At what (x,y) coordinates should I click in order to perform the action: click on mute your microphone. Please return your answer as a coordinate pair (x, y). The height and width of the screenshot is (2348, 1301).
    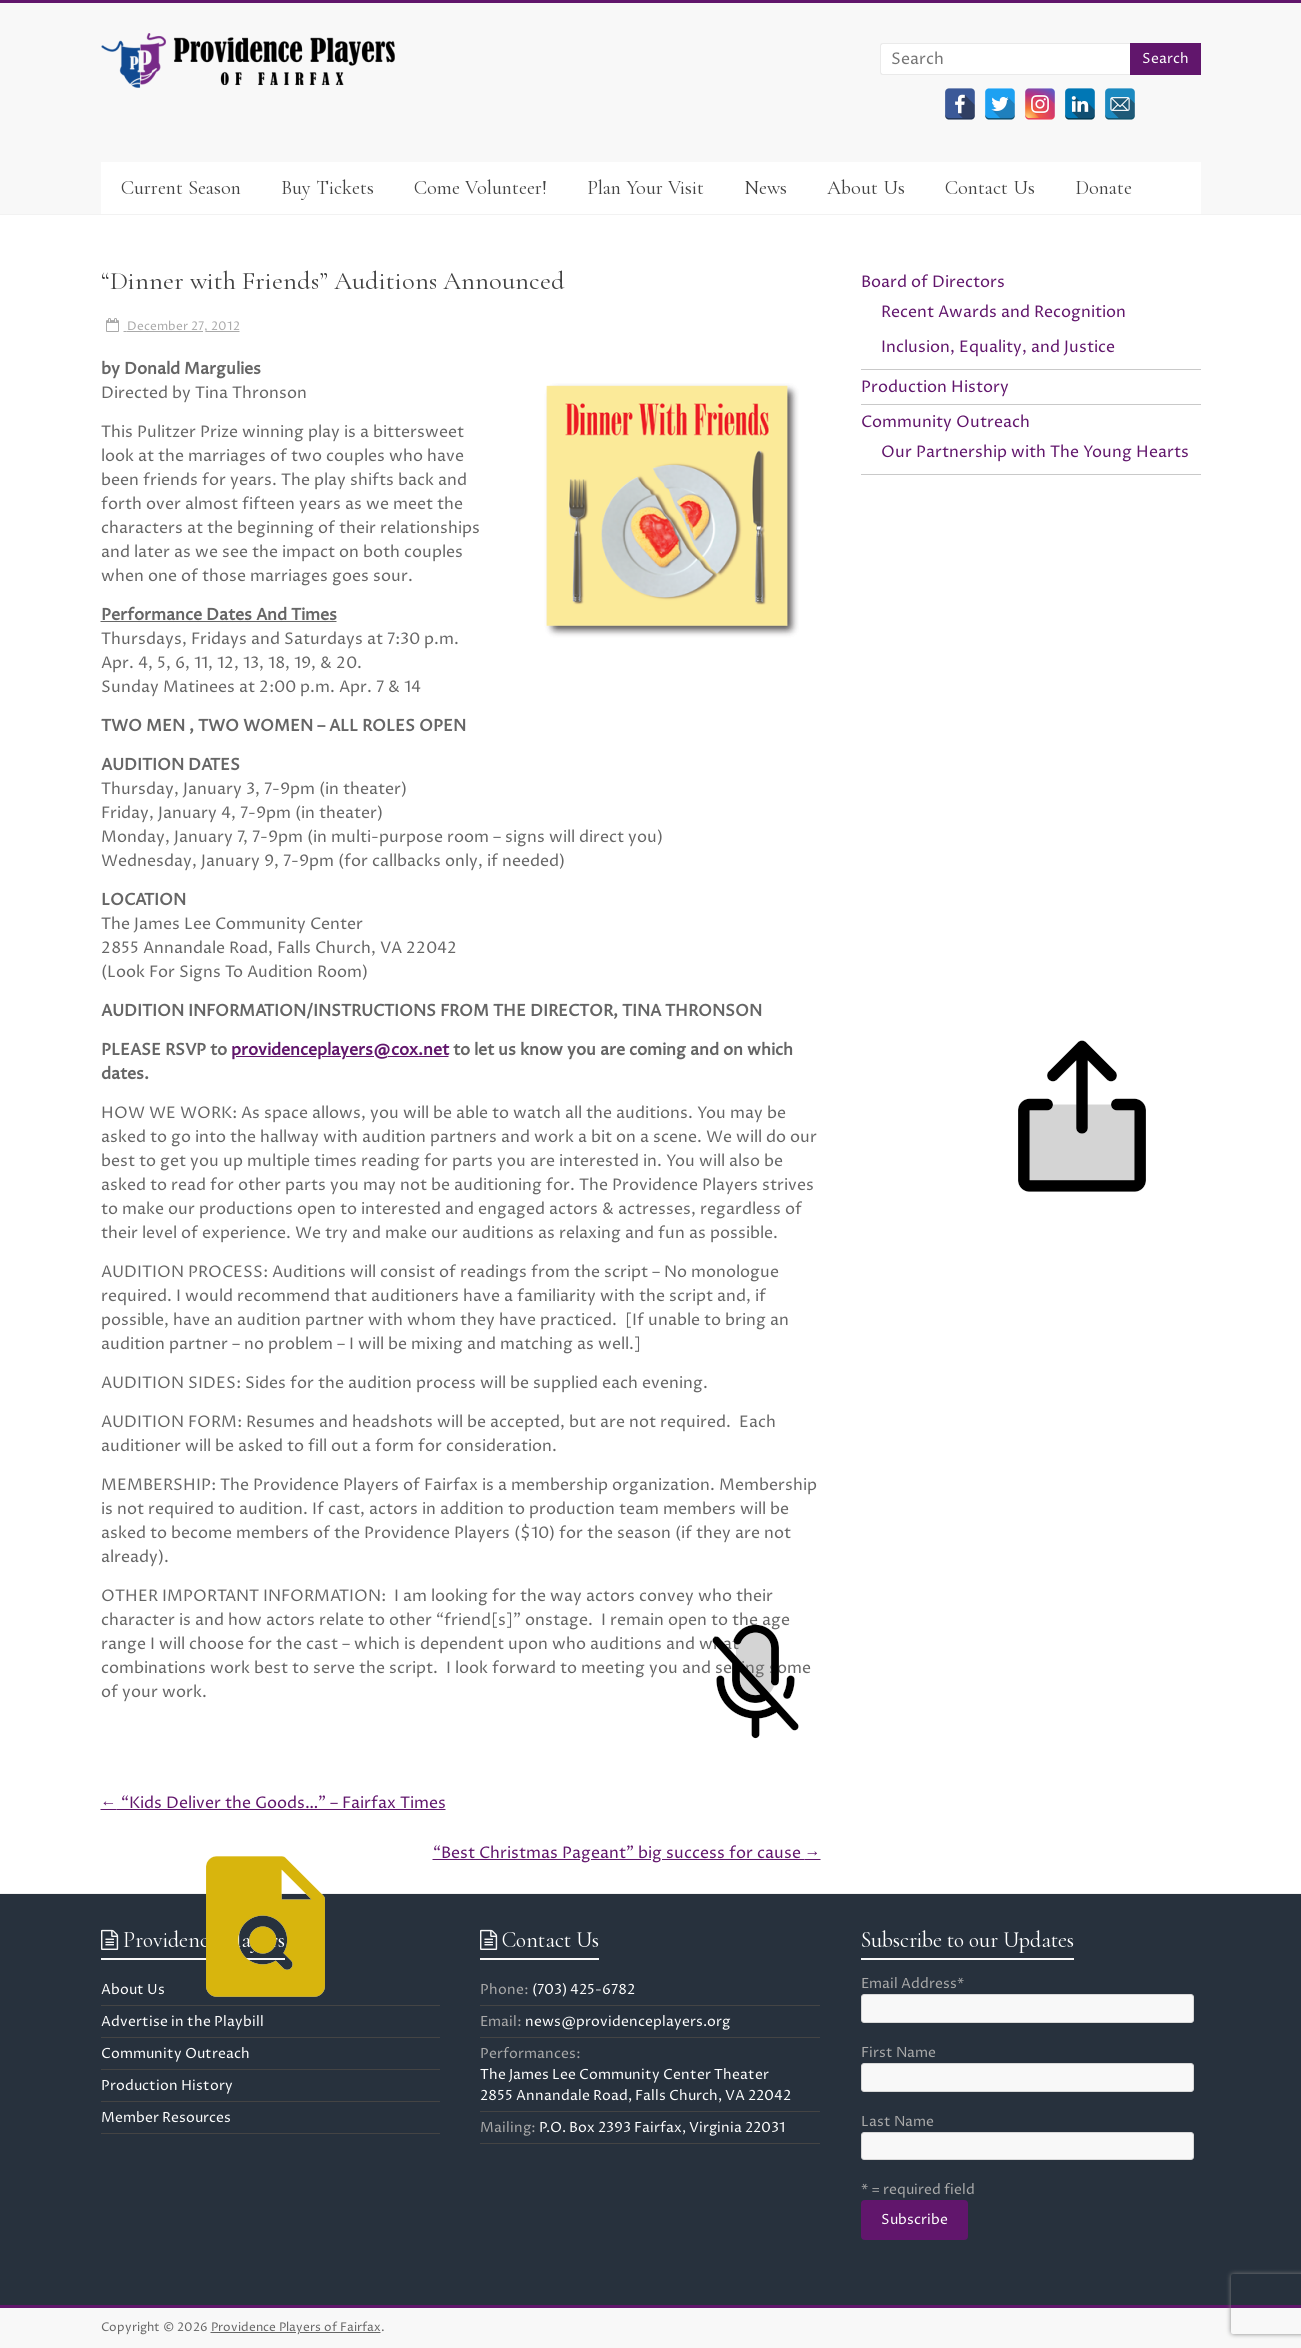
    Looking at the image, I should click on (755, 1679).